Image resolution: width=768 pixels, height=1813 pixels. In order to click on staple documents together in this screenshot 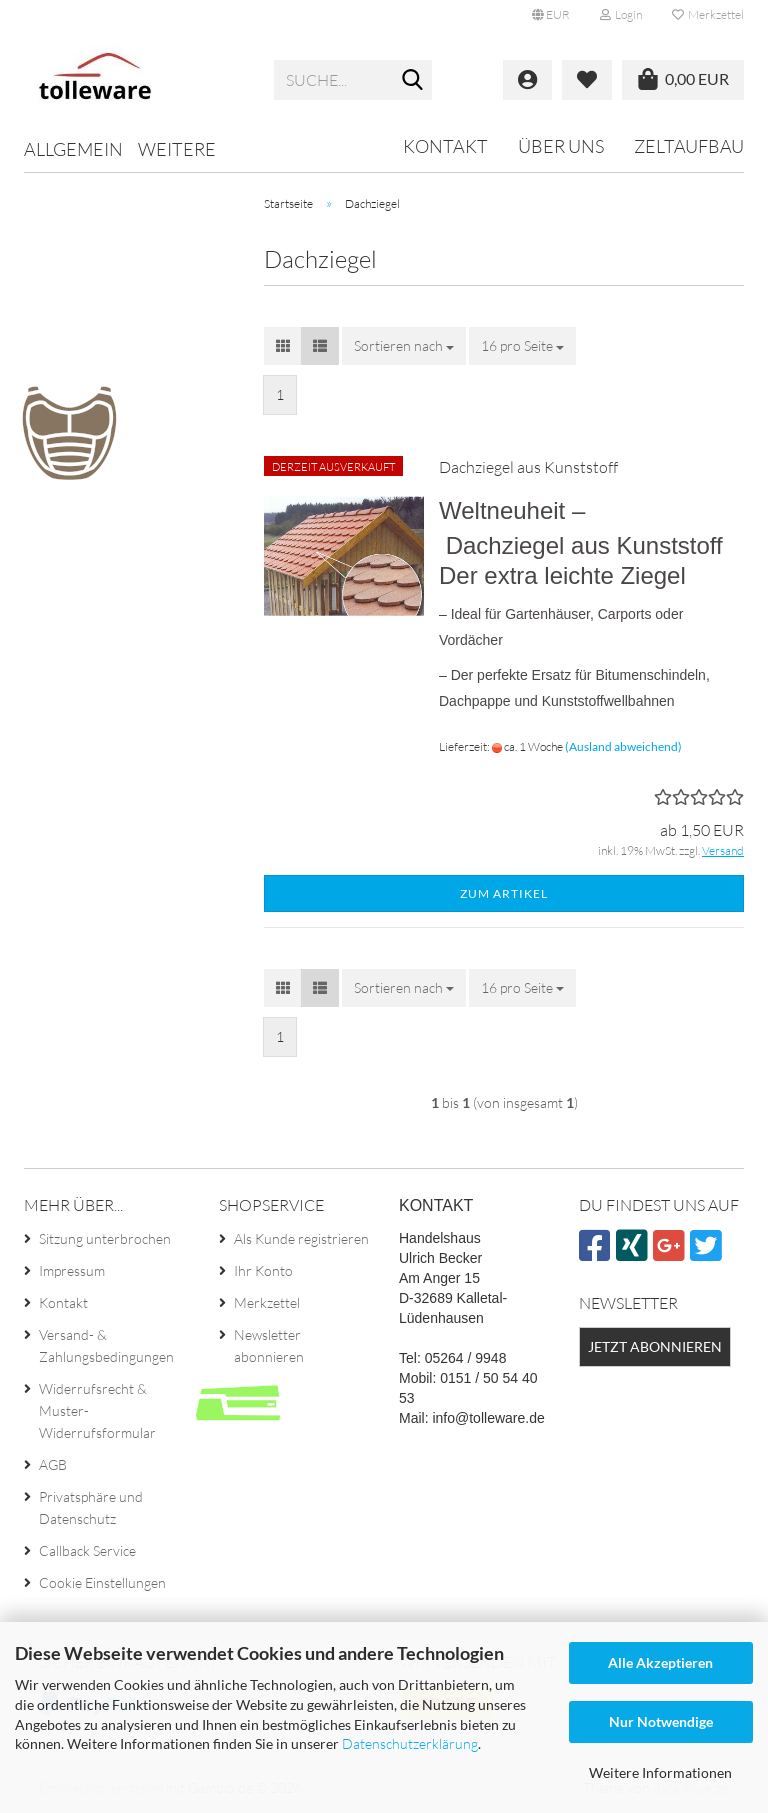, I will do `click(238, 1396)`.